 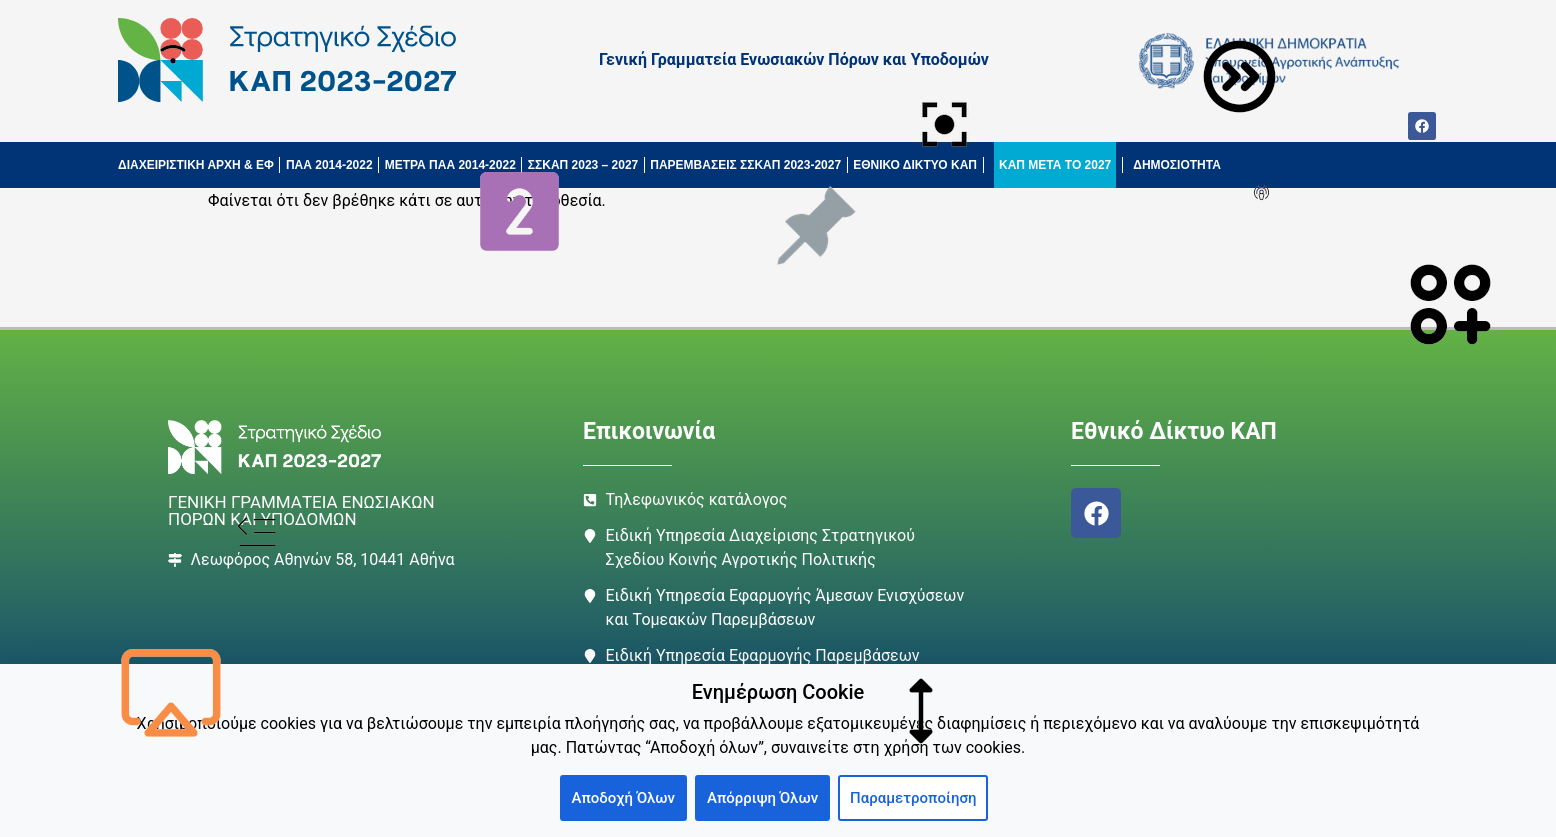 What do you see at coordinates (257, 532) in the screenshot?
I see `decrease text indentation` at bounding box center [257, 532].